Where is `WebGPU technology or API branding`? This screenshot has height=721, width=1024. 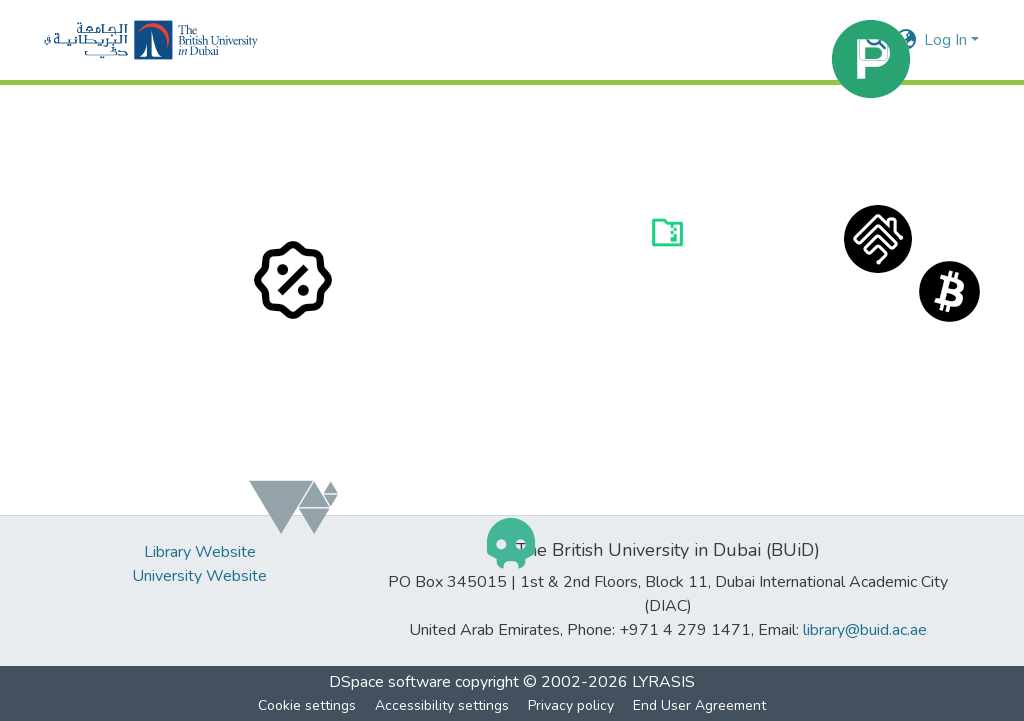 WebGPU technology or API branding is located at coordinates (293, 507).